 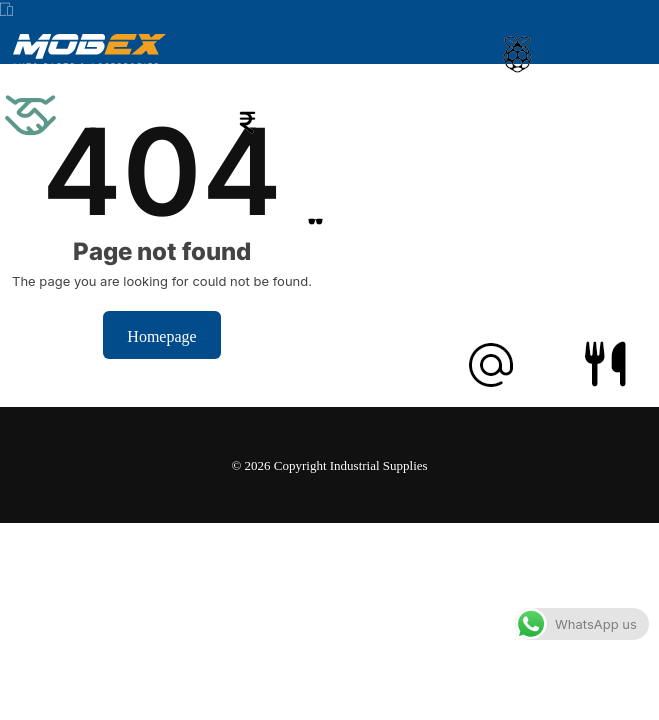 I want to click on raspberry pi brand logo, so click(x=517, y=54).